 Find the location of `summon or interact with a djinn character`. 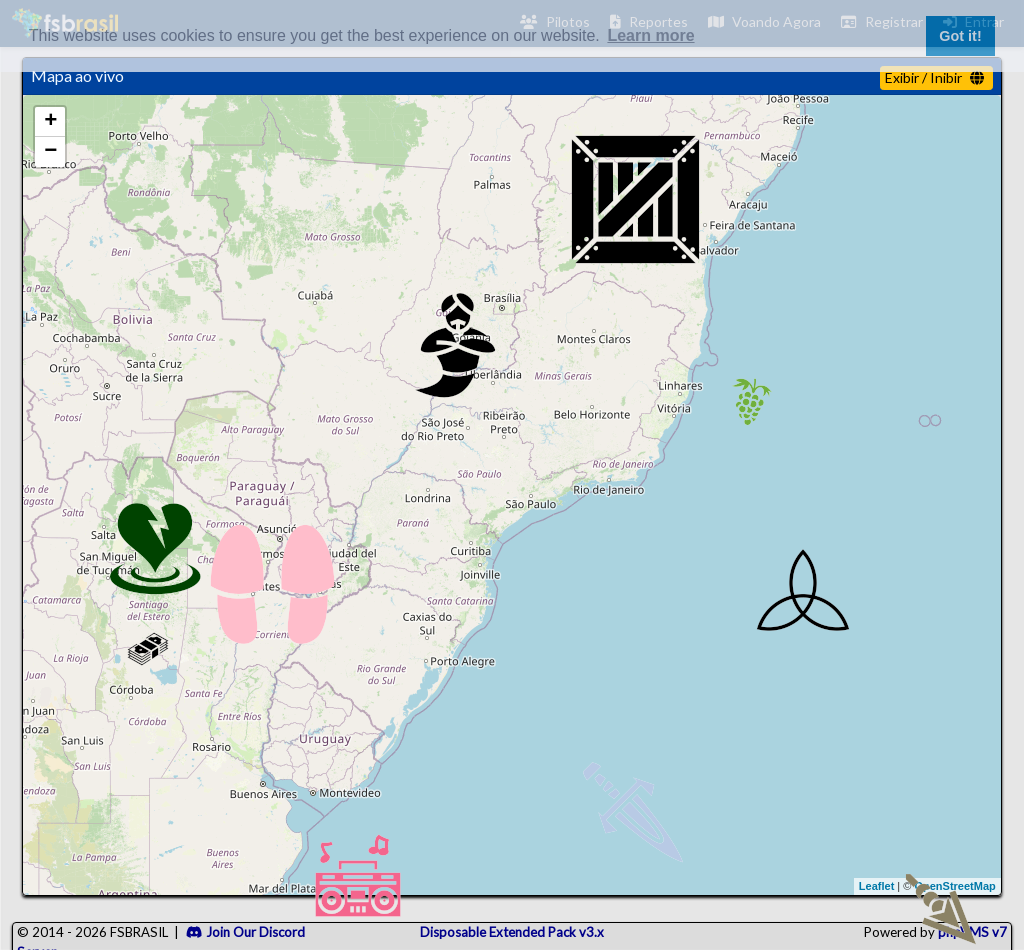

summon or interact with a djinn character is located at coordinates (458, 346).